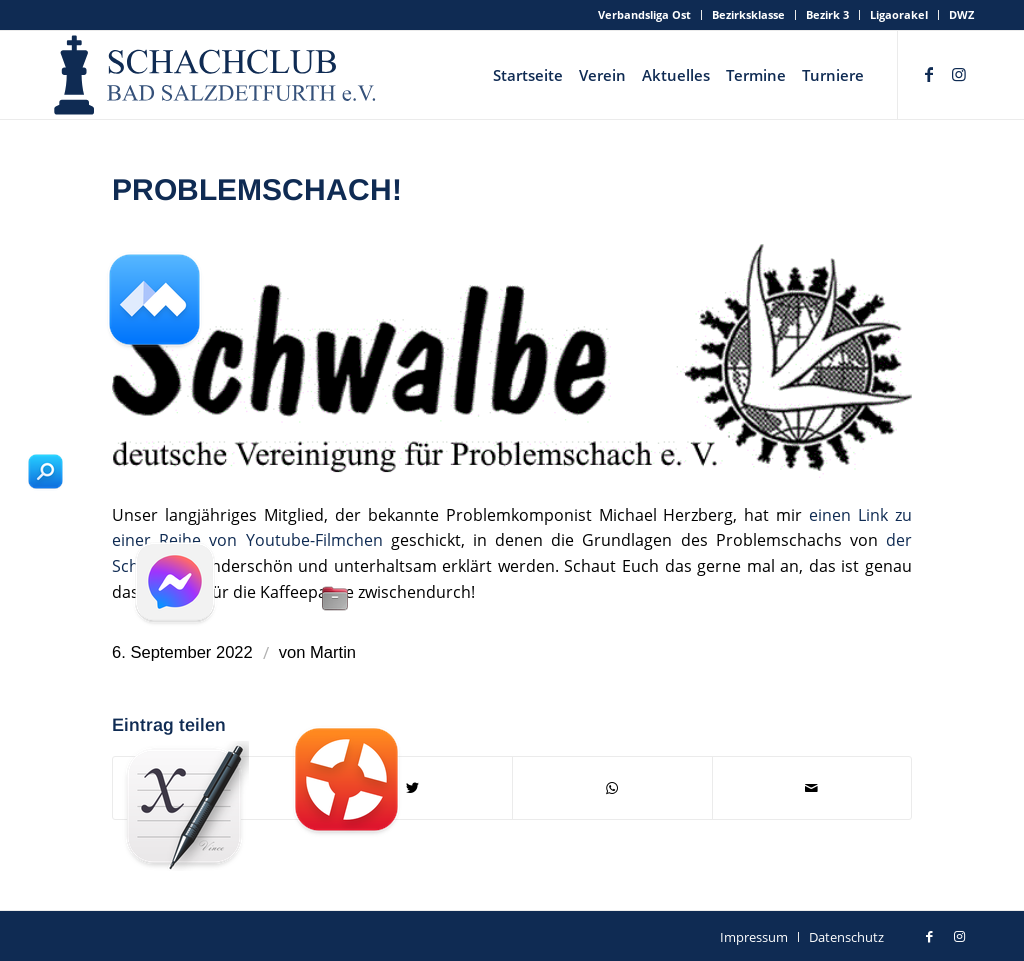  Describe the element at coordinates (184, 806) in the screenshot. I see `open xournal note-taking app` at that location.